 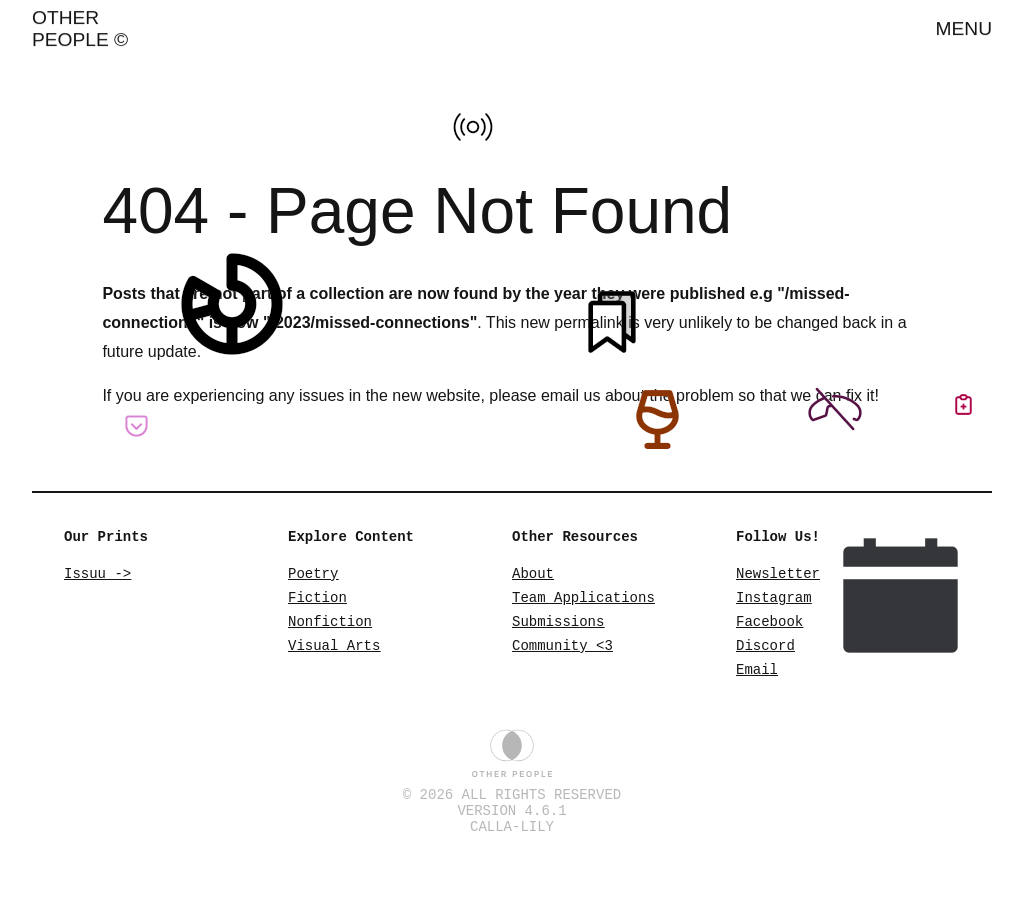 What do you see at coordinates (473, 127) in the screenshot?
I see `start a live broadcast or stream` at bounding box center [473, 127].